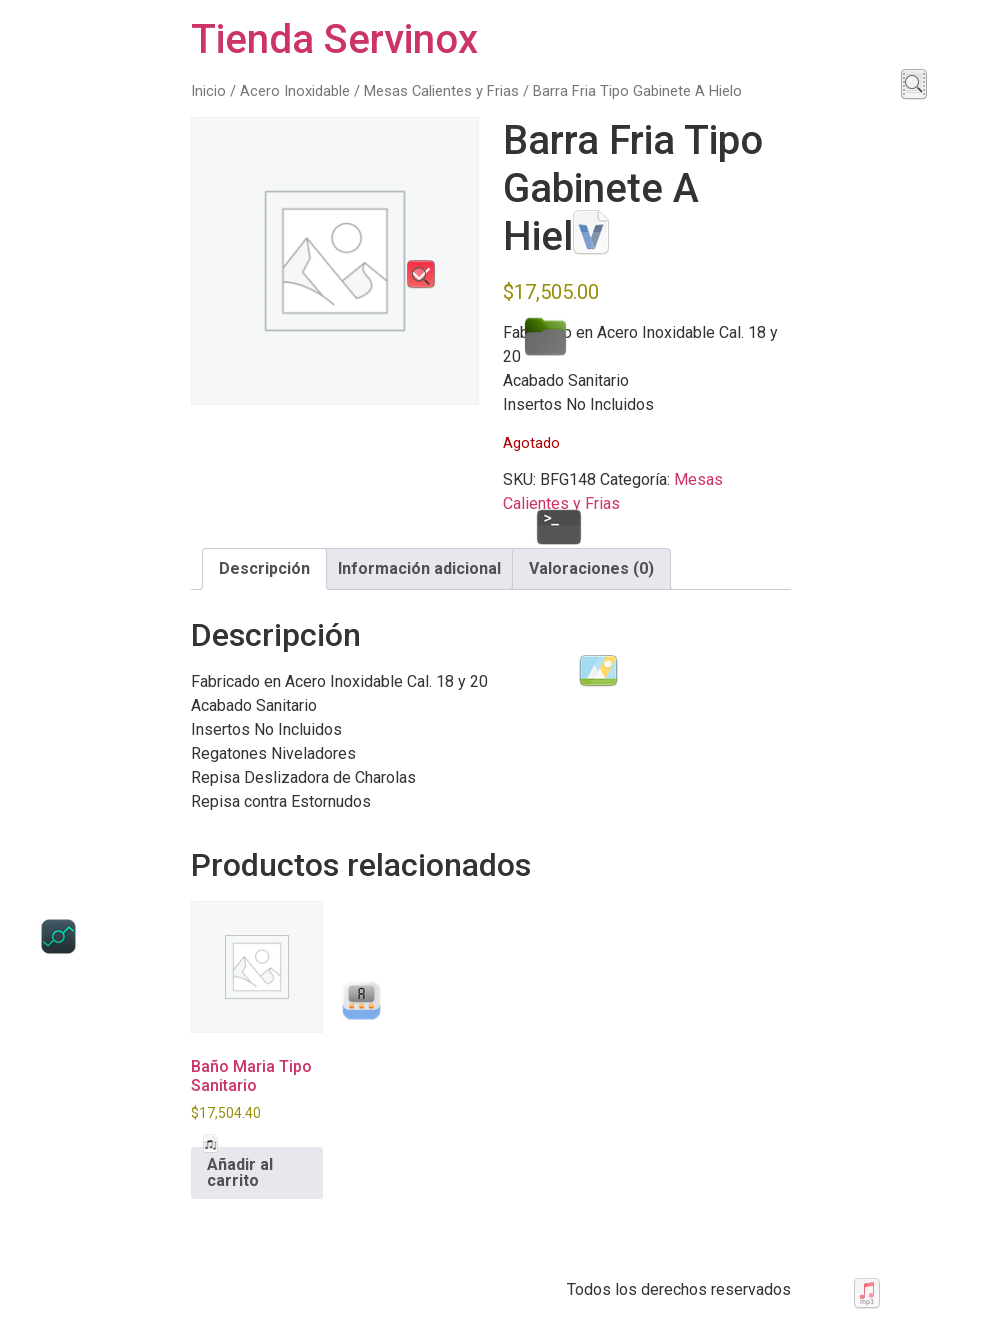 The height and width of the screenshot is (1318, 981). Describe the element at coordinates (591, 232) in the screenshot. I see `a v programming language source file` at that location.